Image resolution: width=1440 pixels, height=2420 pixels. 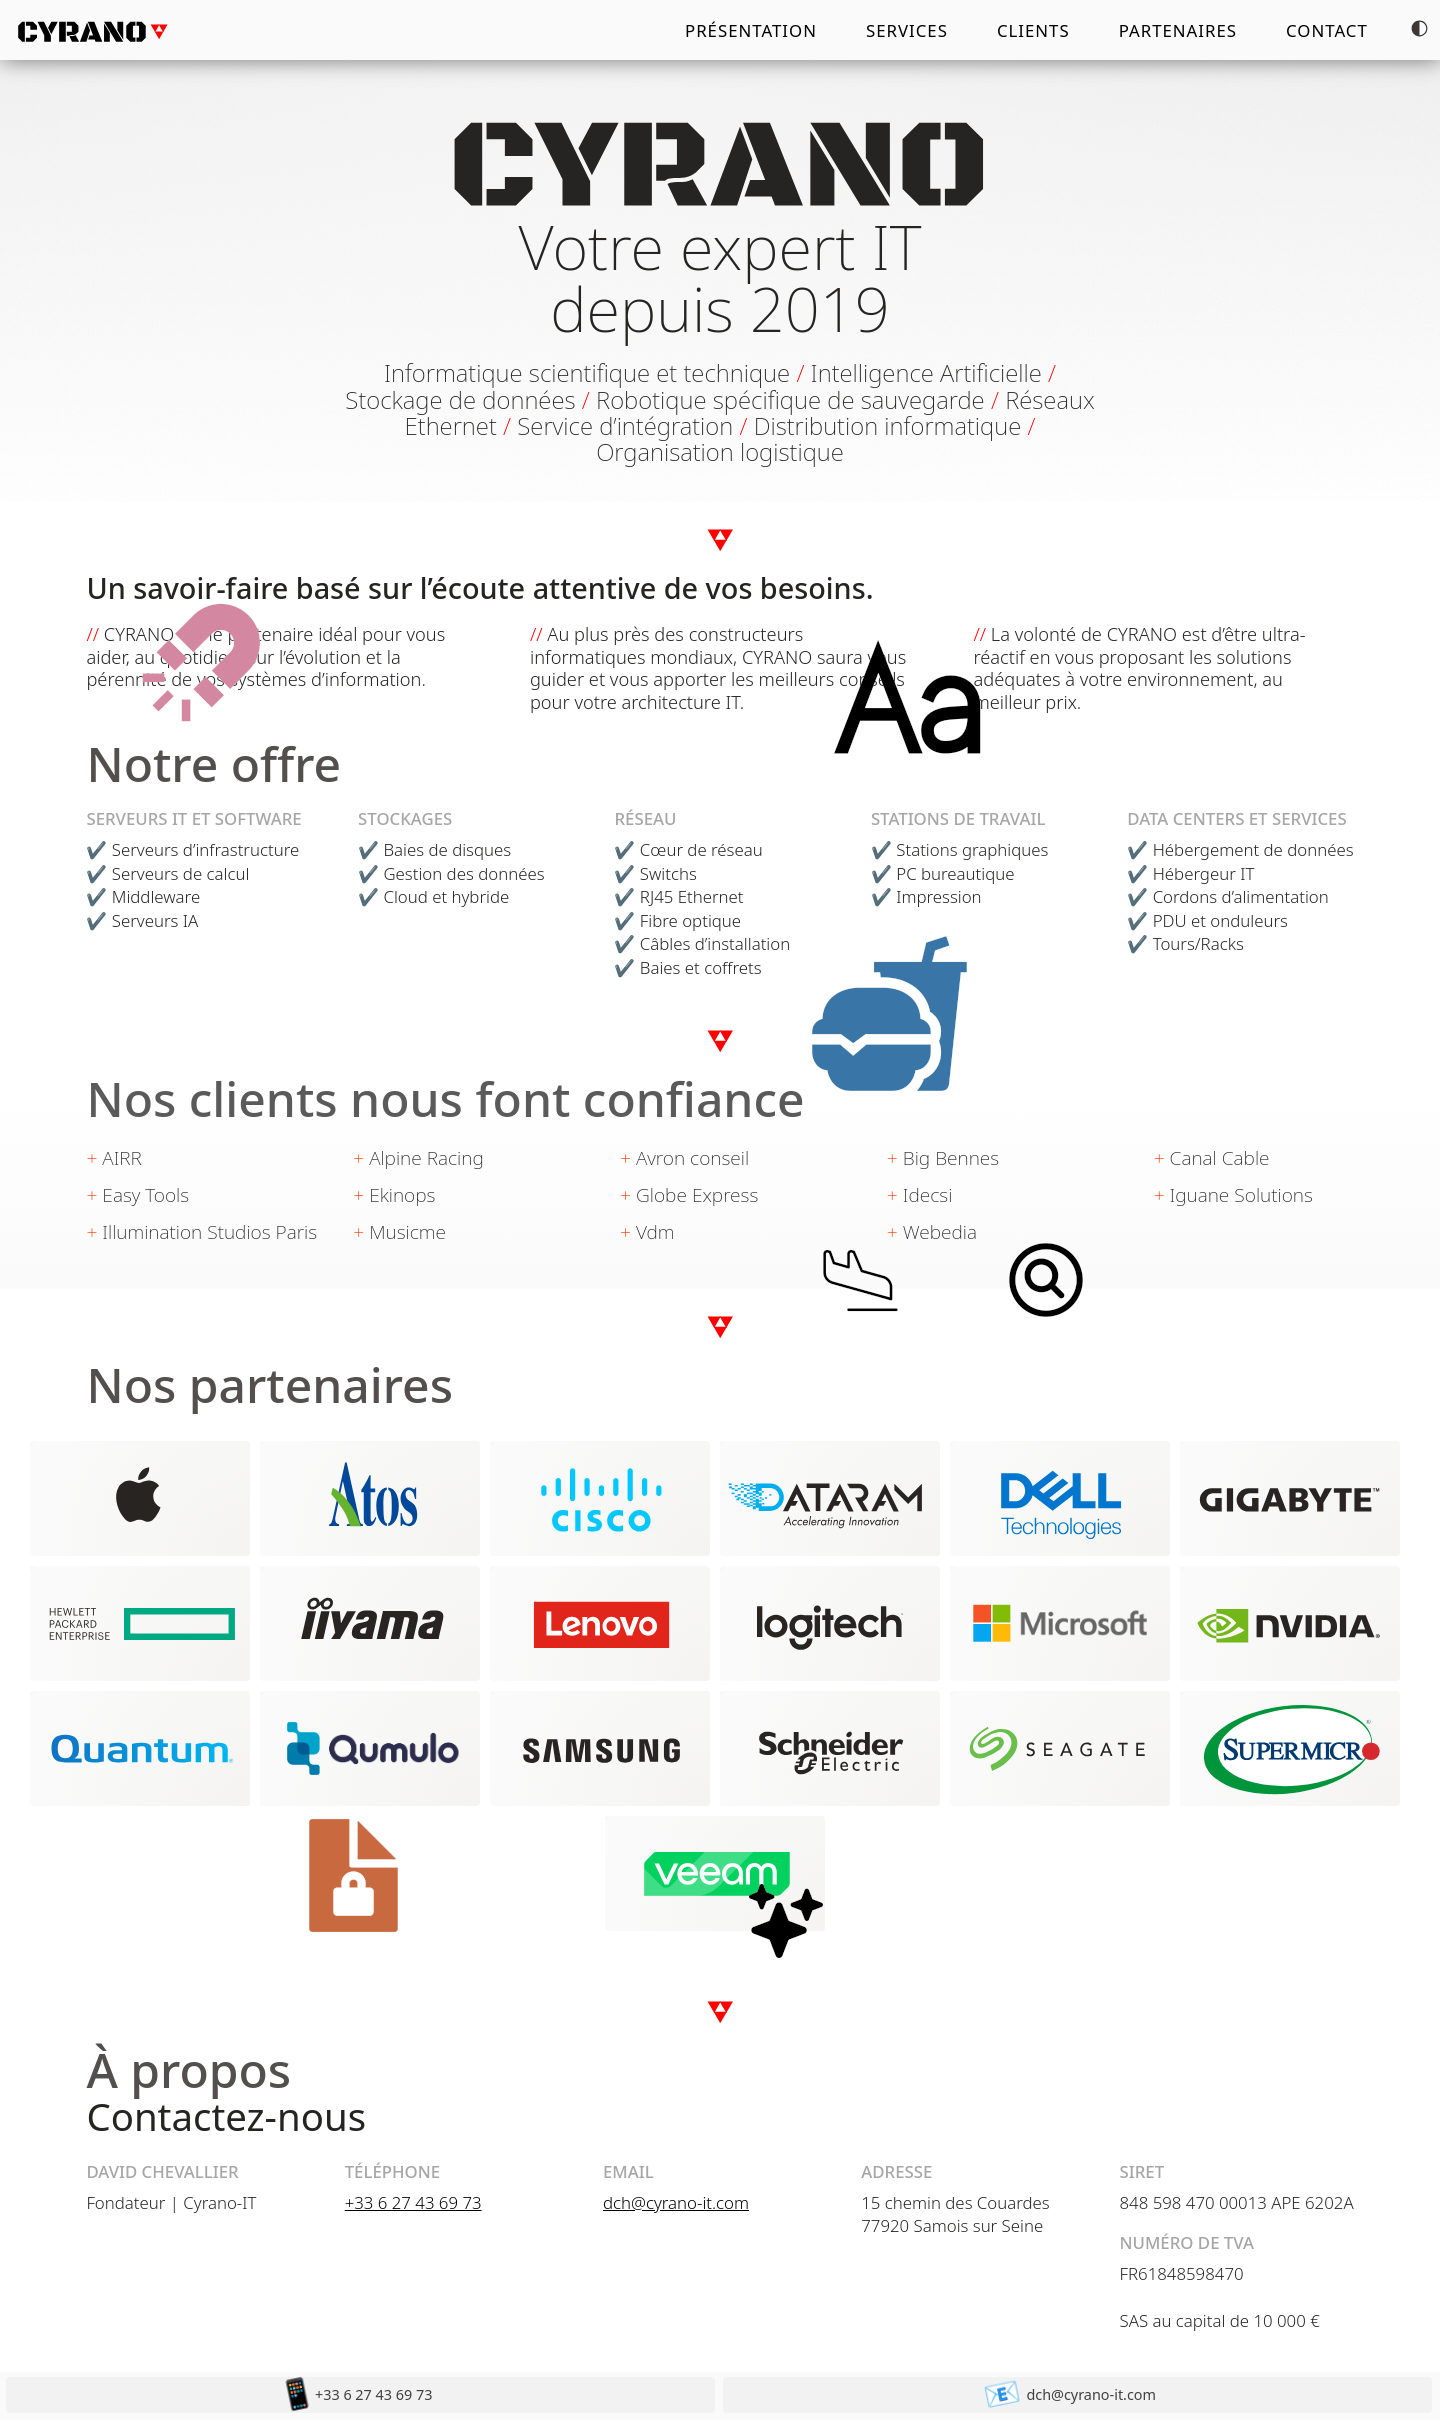 I want to click on change font or text settings, so click(x=907, y=700).